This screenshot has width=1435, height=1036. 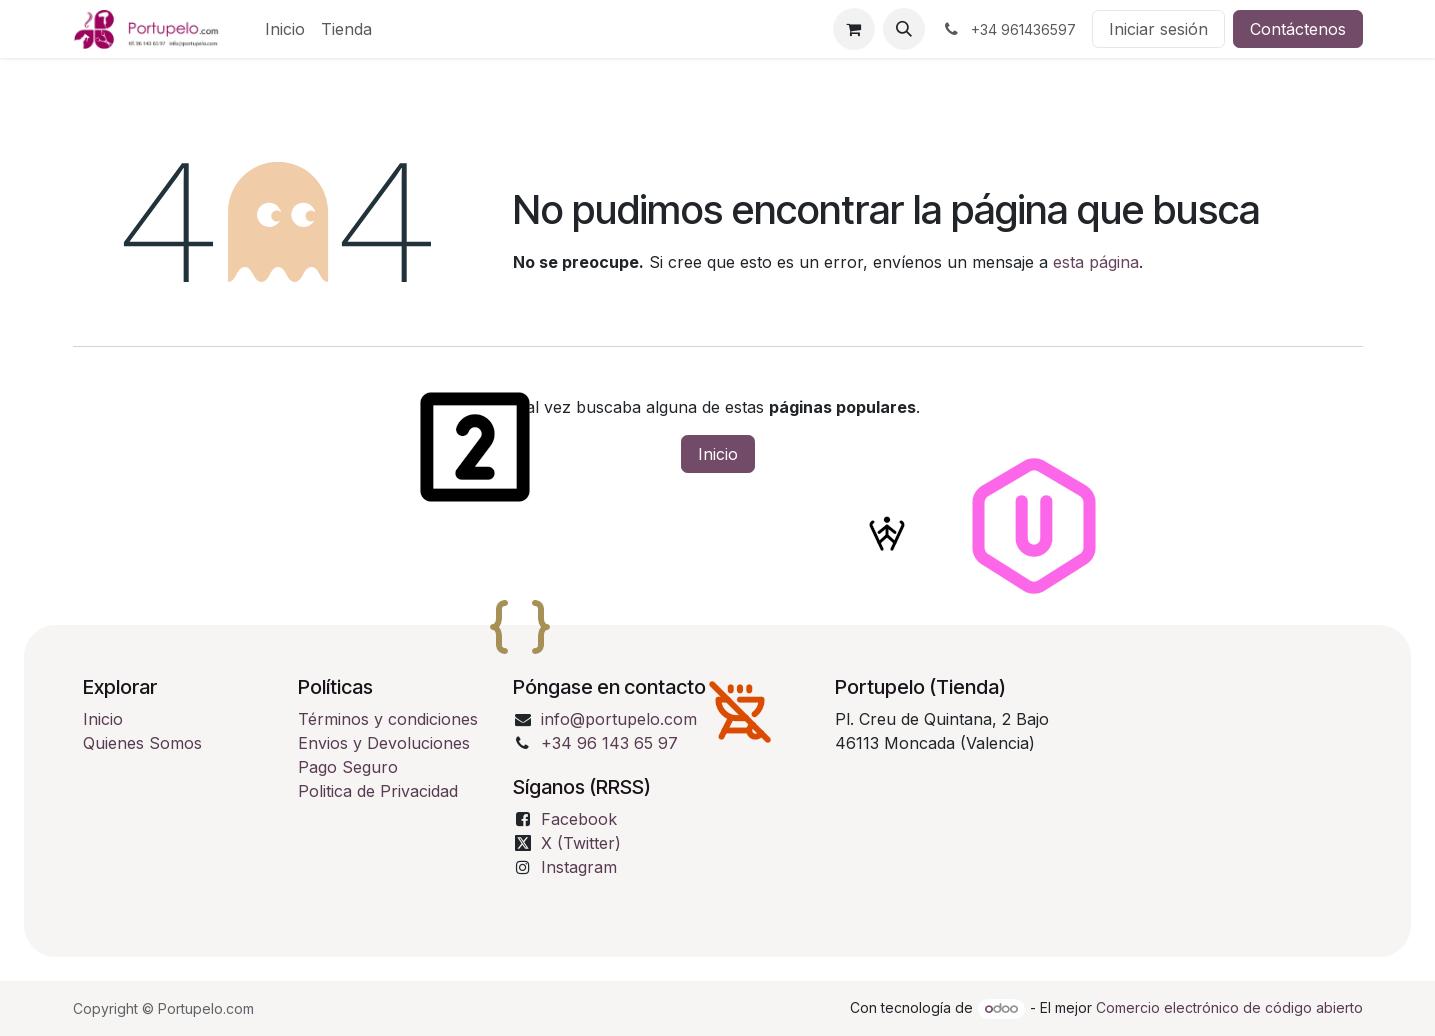 I want to click on grilling or barbecue feature disabled, so click(x=740, y=712).